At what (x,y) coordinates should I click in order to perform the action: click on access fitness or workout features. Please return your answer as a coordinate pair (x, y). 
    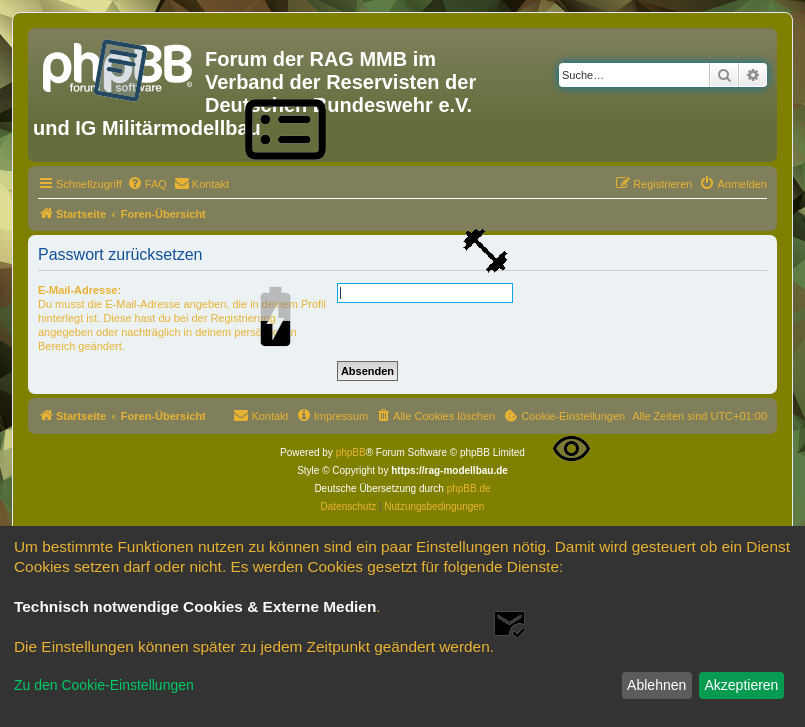
    Looking at the image, I should click on (485, 250).